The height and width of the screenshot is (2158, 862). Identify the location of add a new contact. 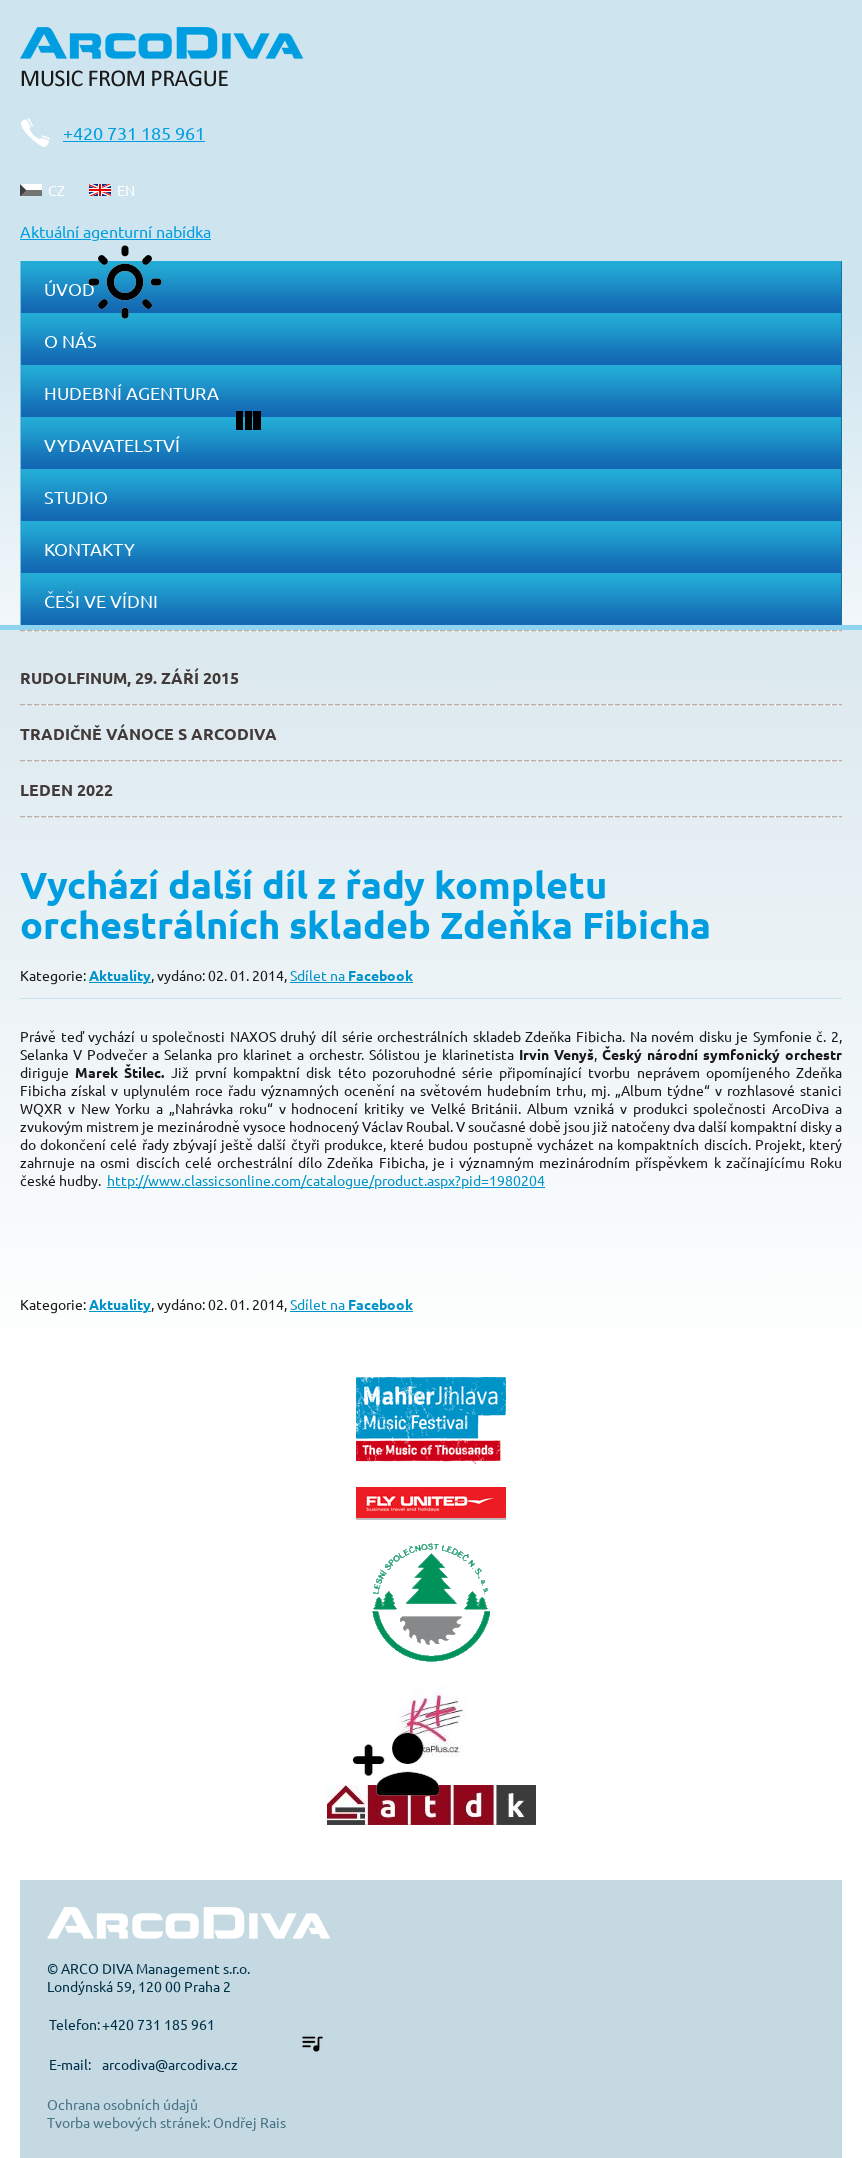
(396, 1764).